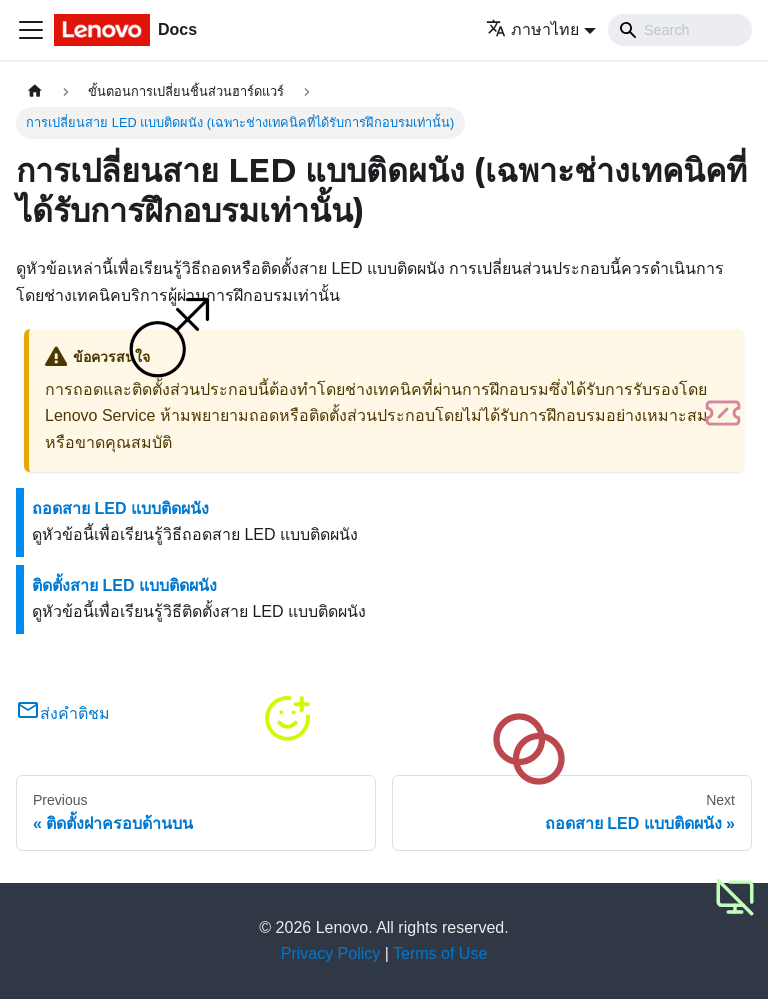  Describe the element at coordinates (723, 413) in the screenshot. I see `invalid or cancelled ticket` at that location.